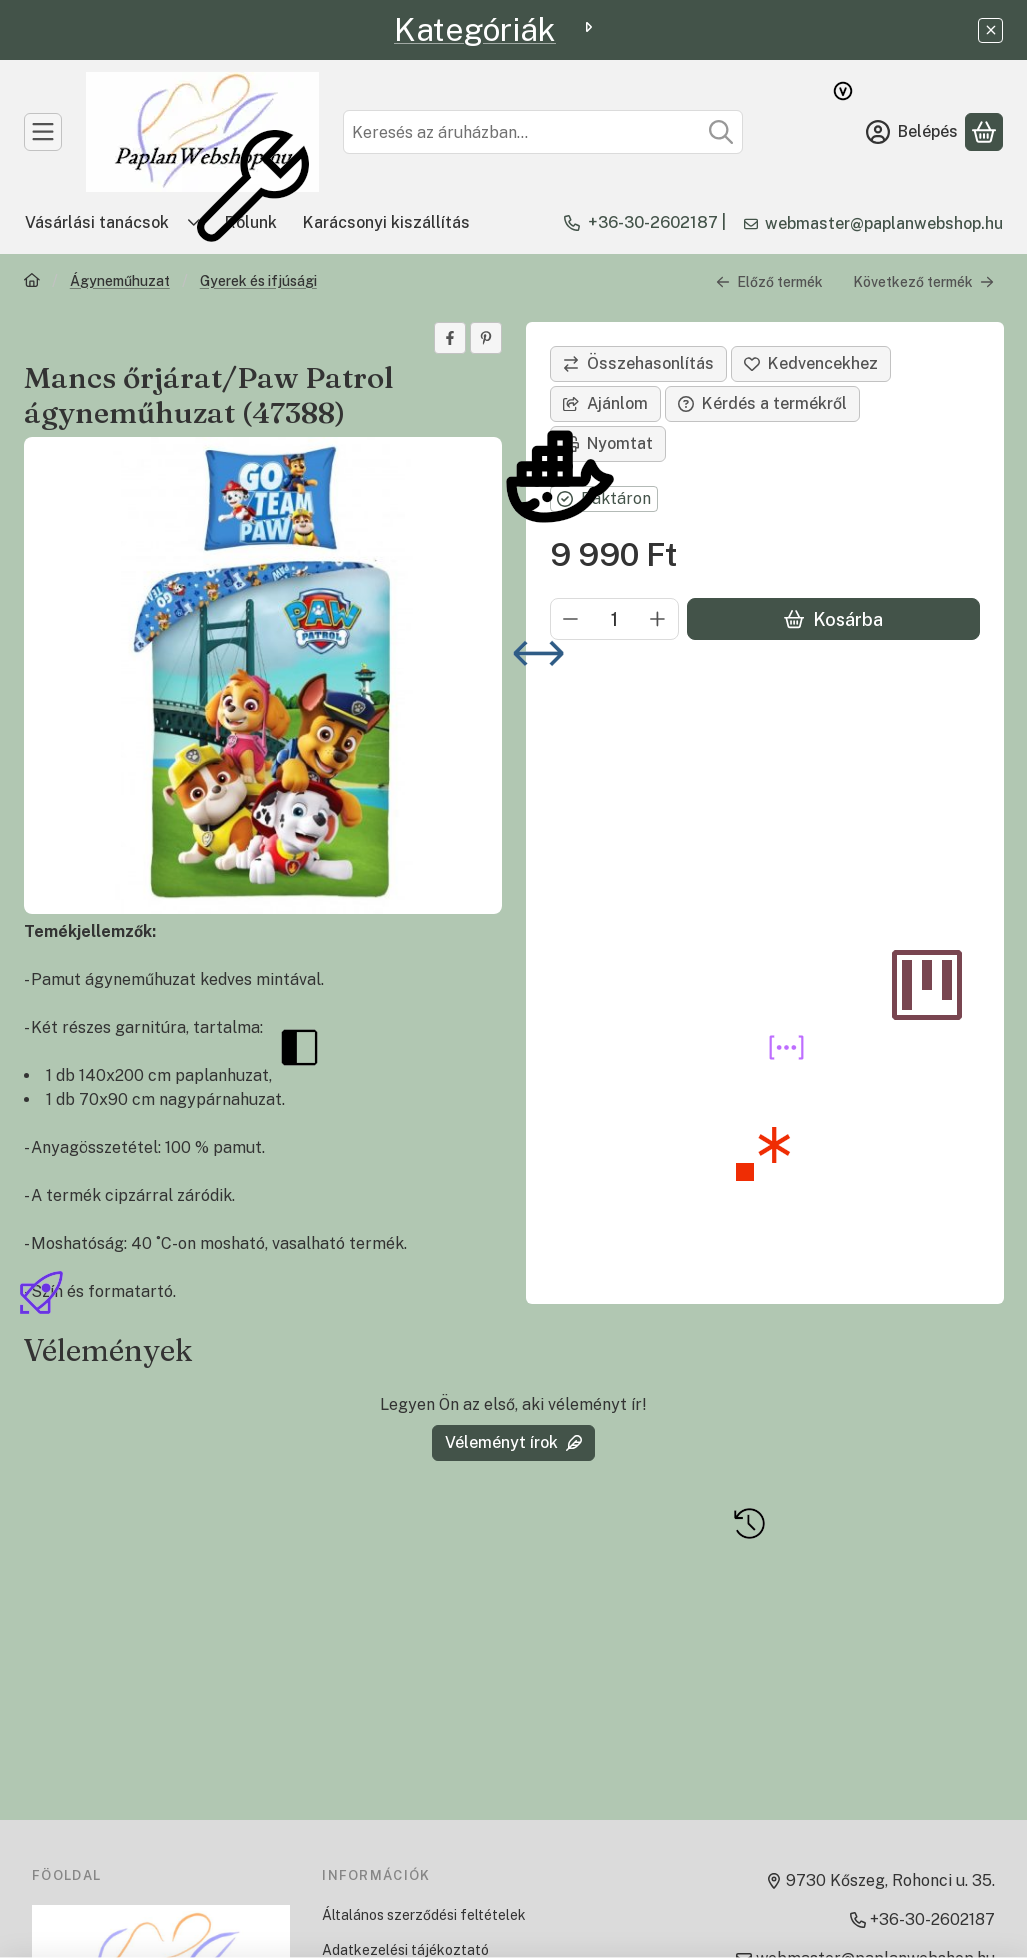 This screenshot has width=1027, height=1958. Describe the element at coordinates (763, 1154) in the screenshot. I see `toggle regular expression search mode` at that location.